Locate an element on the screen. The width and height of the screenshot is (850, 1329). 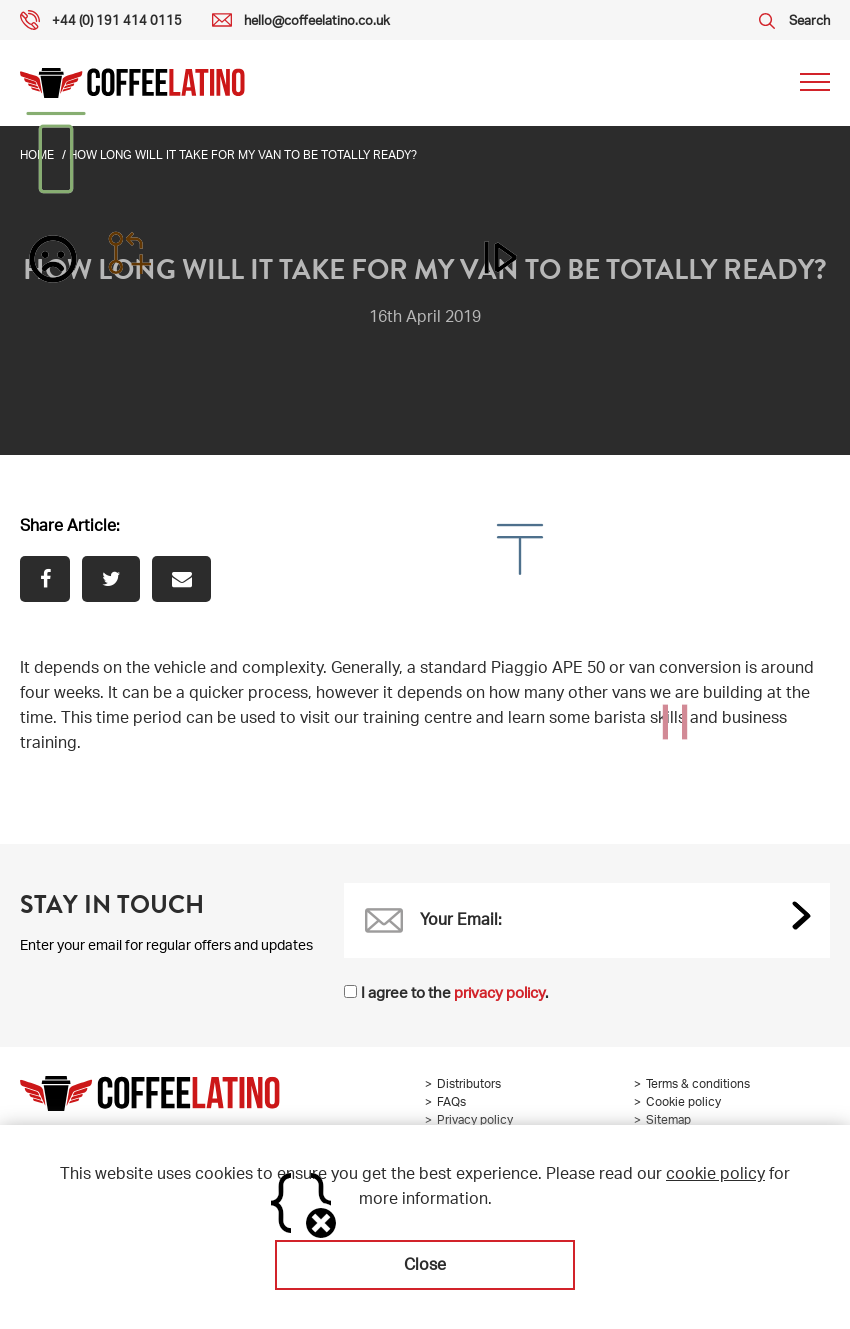
indicates kazakhstani tenge currency is located at coordinates (520, 547).